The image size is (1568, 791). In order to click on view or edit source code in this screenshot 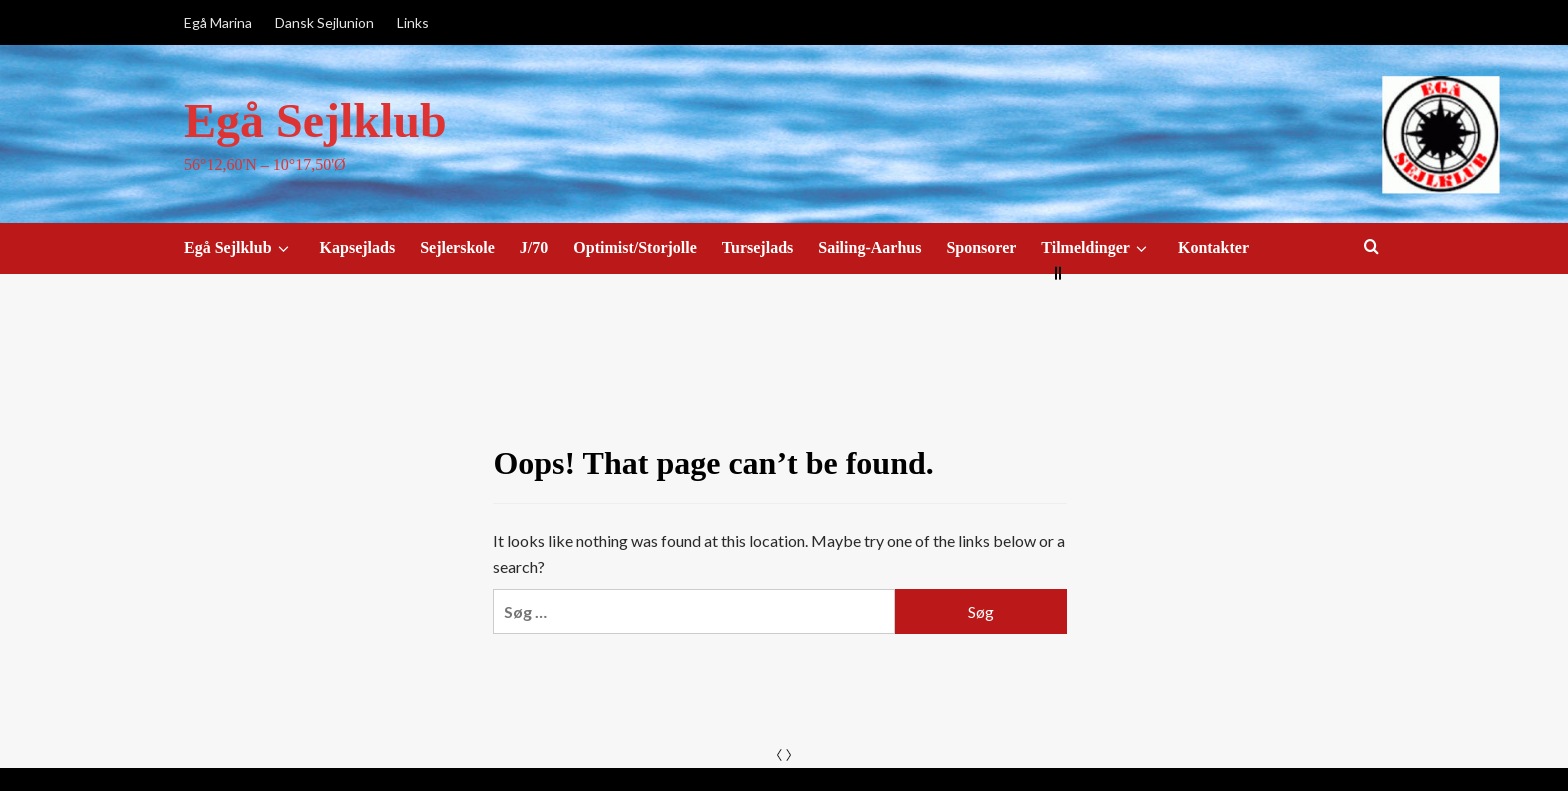, I will do `click(784, 755)`.